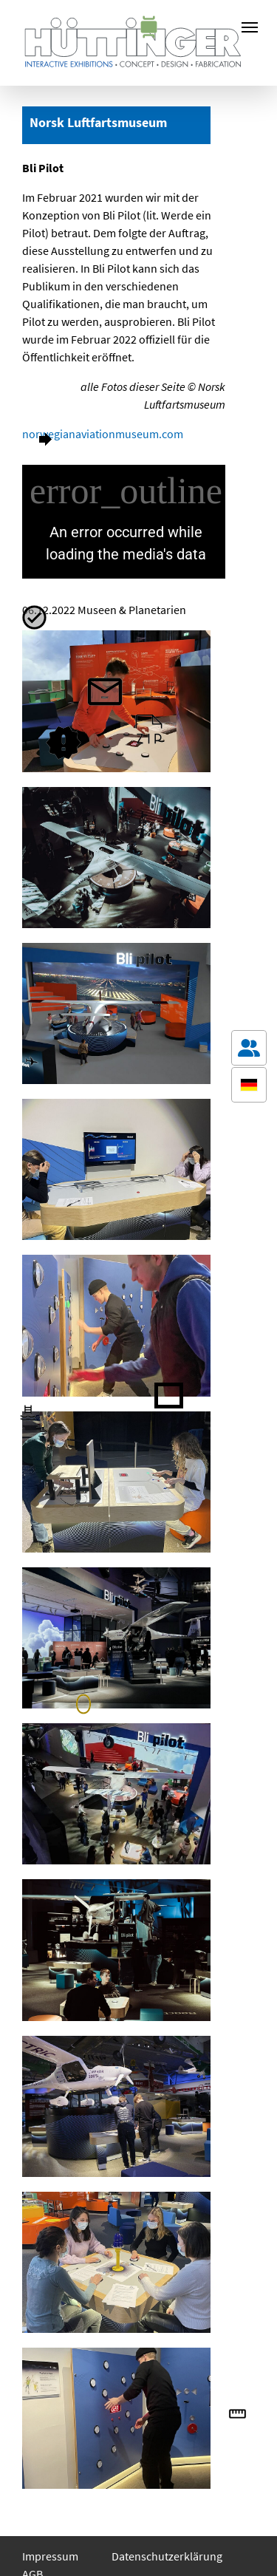 Image resolution: width=277 pixels, height=2576 pixels. What do you see at coordinates (28, 1413) in the screenshot?
I see `view swimming pool amenities` at bounding box center [28, 1413].